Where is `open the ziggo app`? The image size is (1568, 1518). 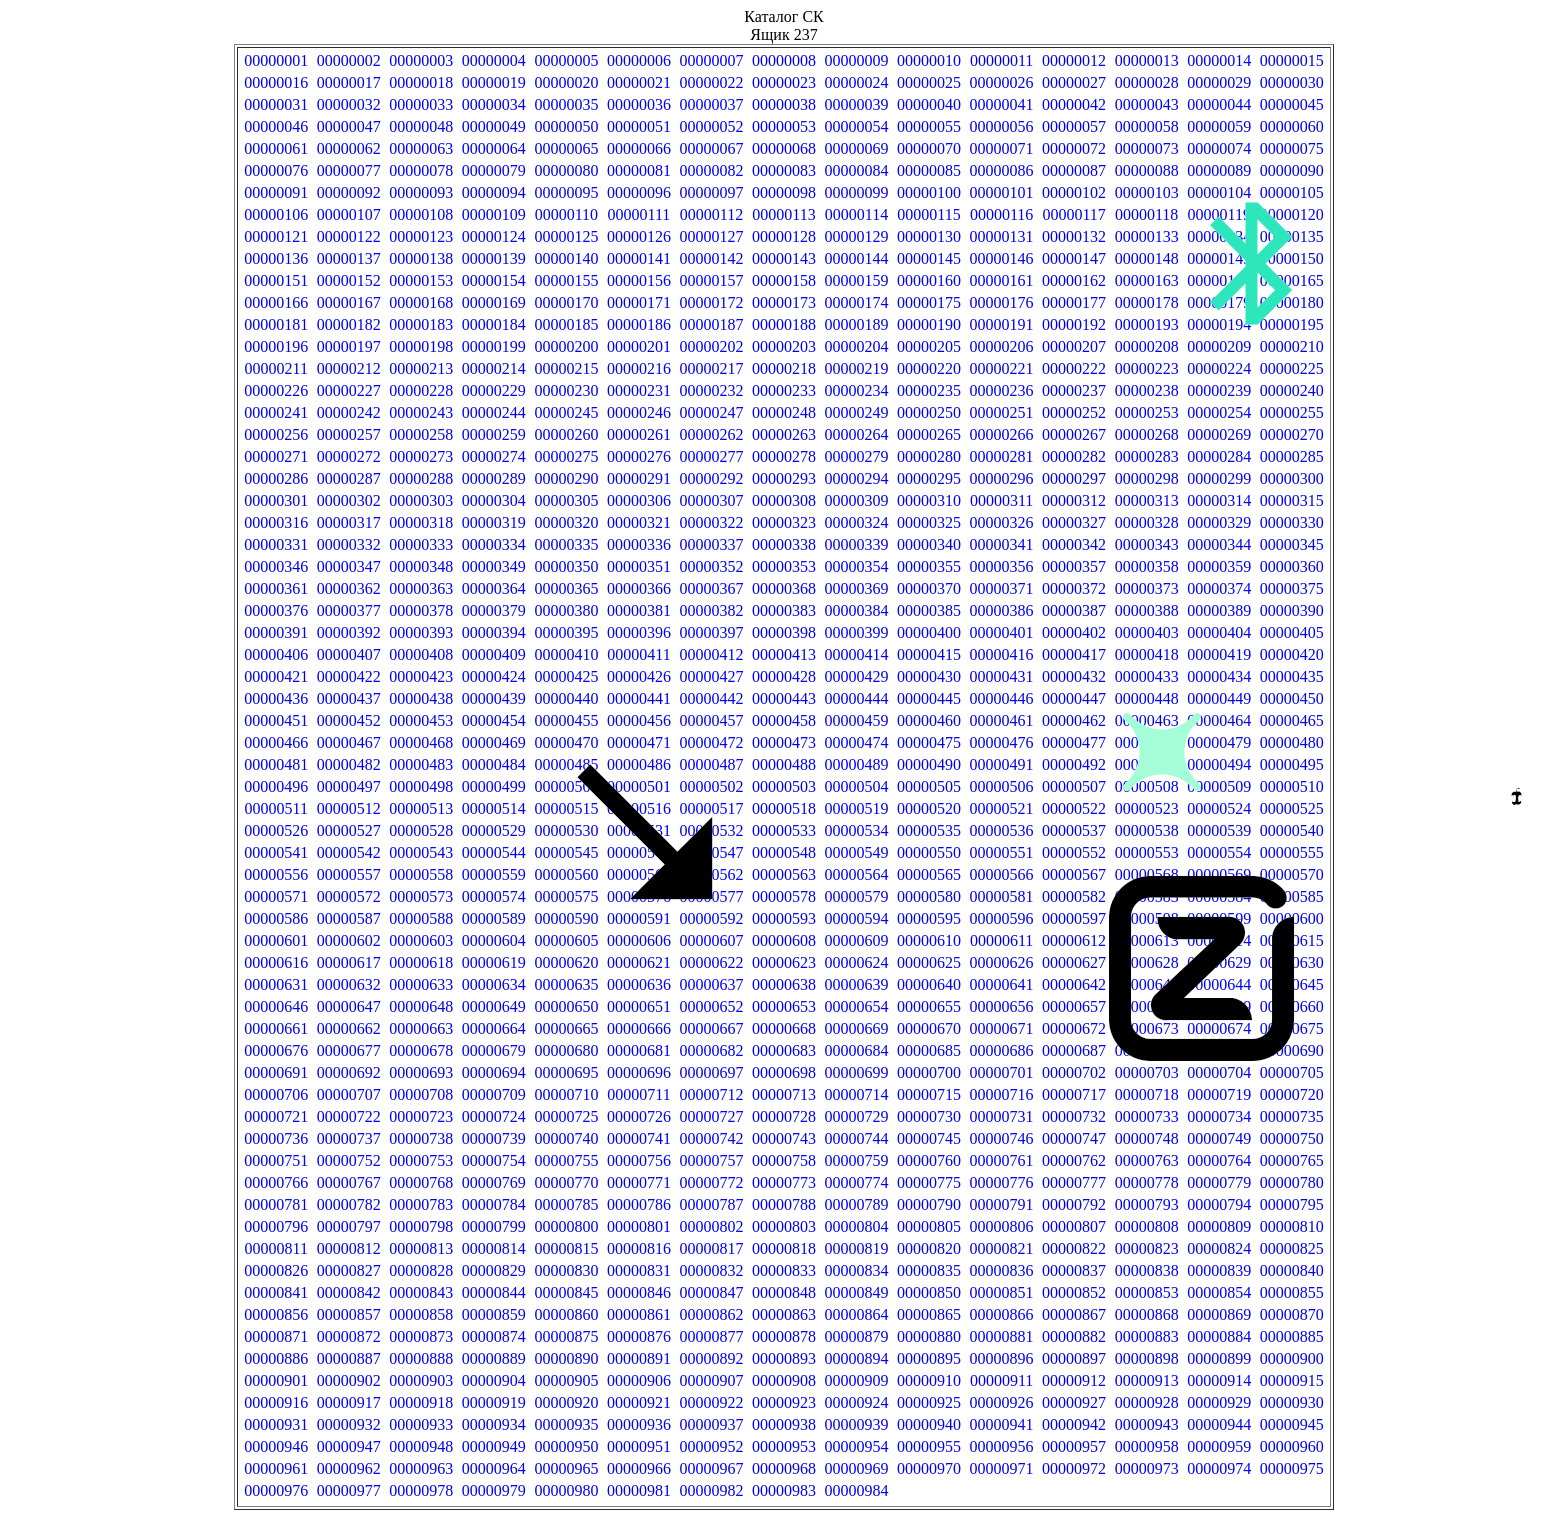 open the ziggo app is located at coordinates (1201, 968).